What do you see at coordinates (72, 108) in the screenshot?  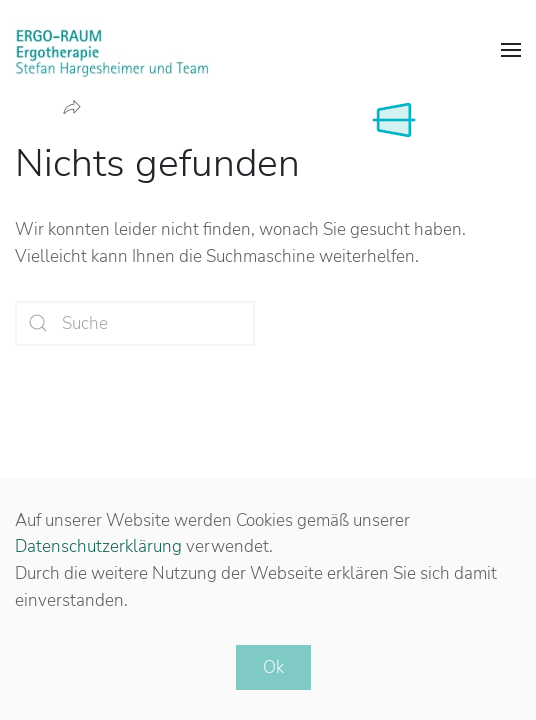 I see `share this content` at bounding box center [72, 108].